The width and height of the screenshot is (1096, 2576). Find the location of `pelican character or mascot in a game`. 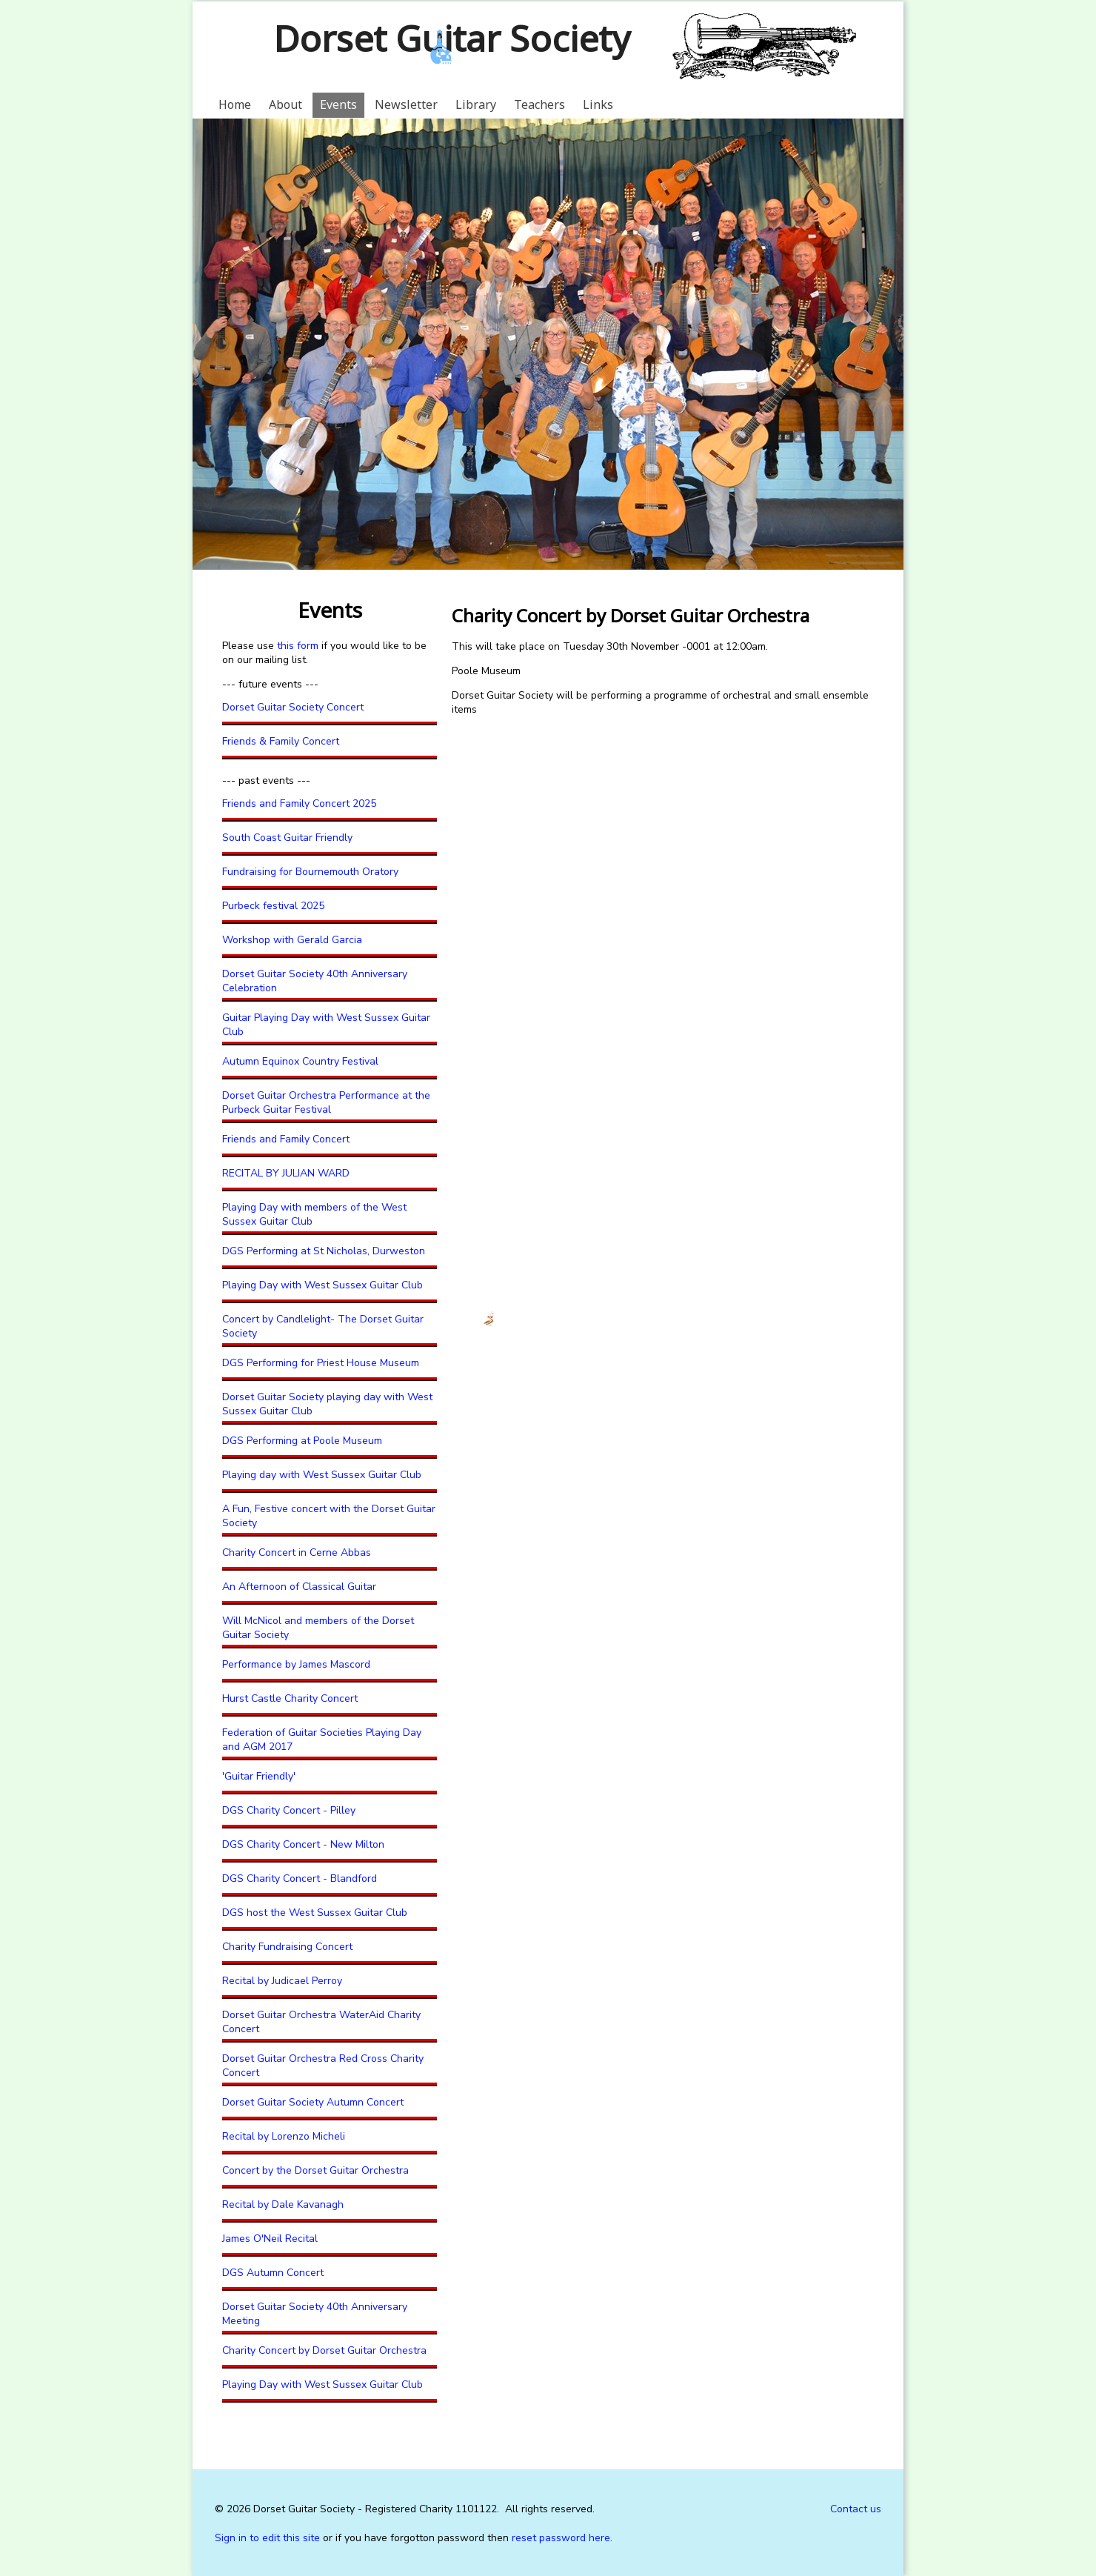

pelican character or mascot in a game is located at coordinates (489, 1318).